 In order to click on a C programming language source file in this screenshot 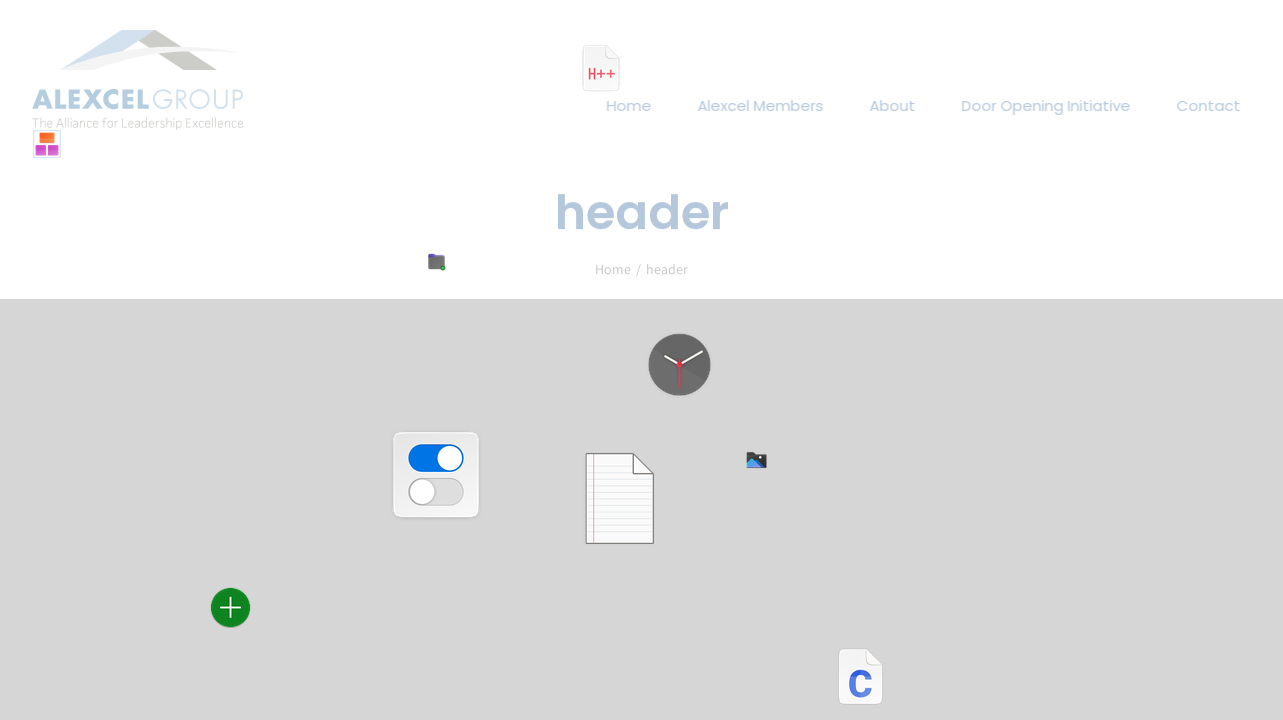, I will do `click(860, 676)`.